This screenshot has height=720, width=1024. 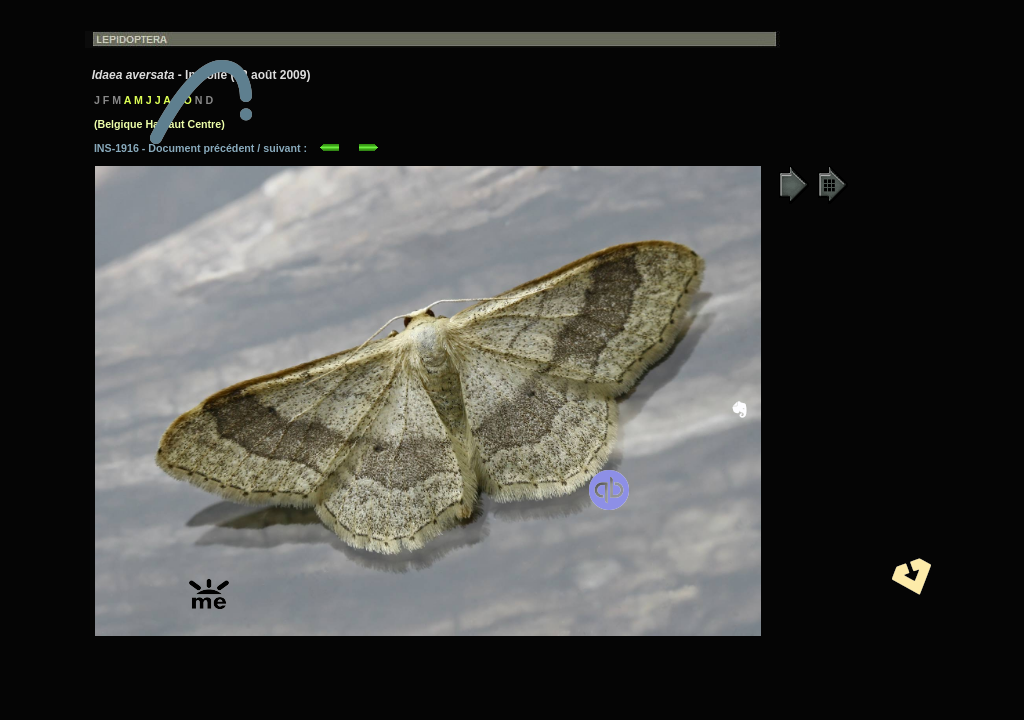 What do you see at coordinates (609, 490) in the screenshot?
I see `open QuickBooks accounting software` at bounding box center [609, 490].